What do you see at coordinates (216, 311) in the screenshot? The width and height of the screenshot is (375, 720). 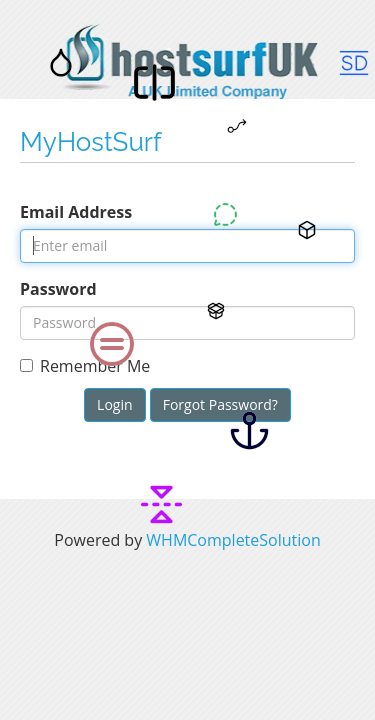 I see `view package contents` at bounding box center [216, 311].